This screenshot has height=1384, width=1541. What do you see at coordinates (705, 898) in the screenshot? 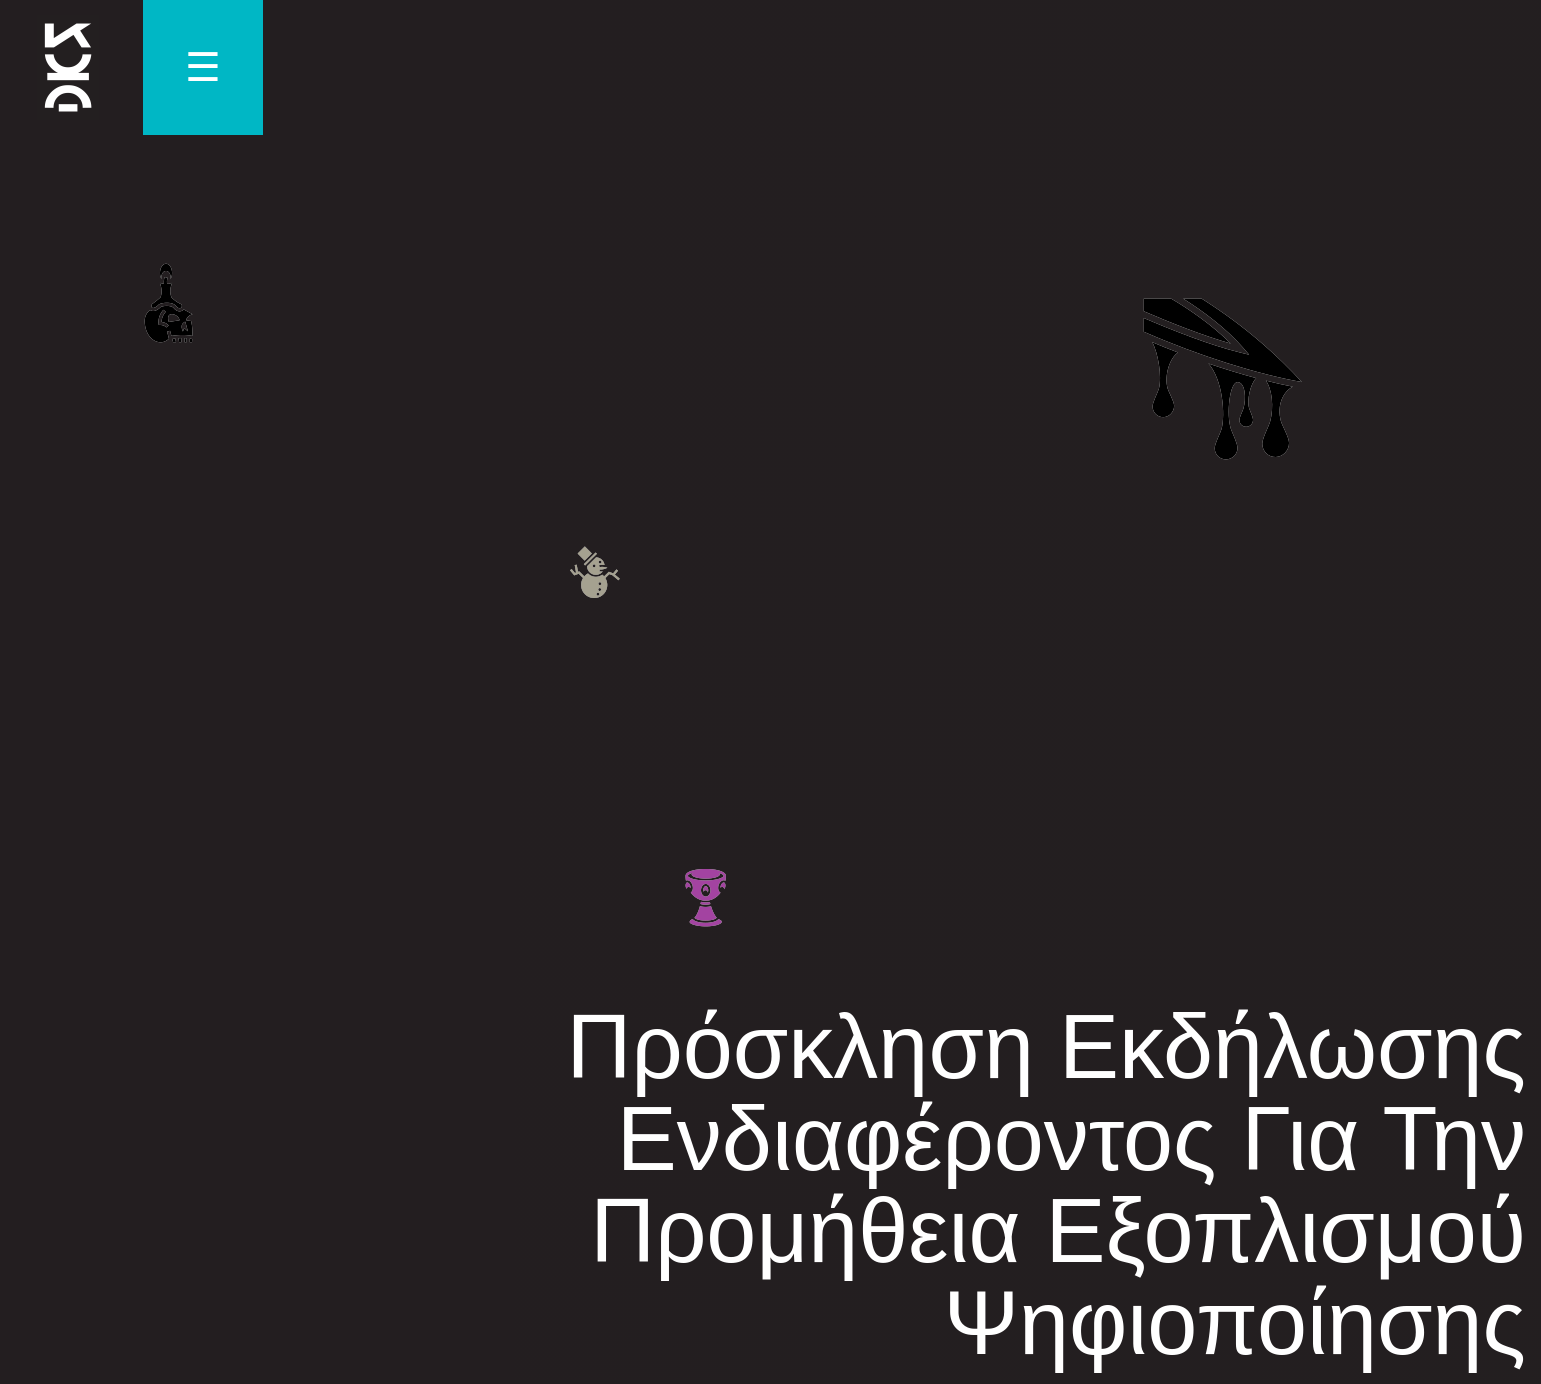
I see `view achievements or trophies` at bounding box center [705, 898].